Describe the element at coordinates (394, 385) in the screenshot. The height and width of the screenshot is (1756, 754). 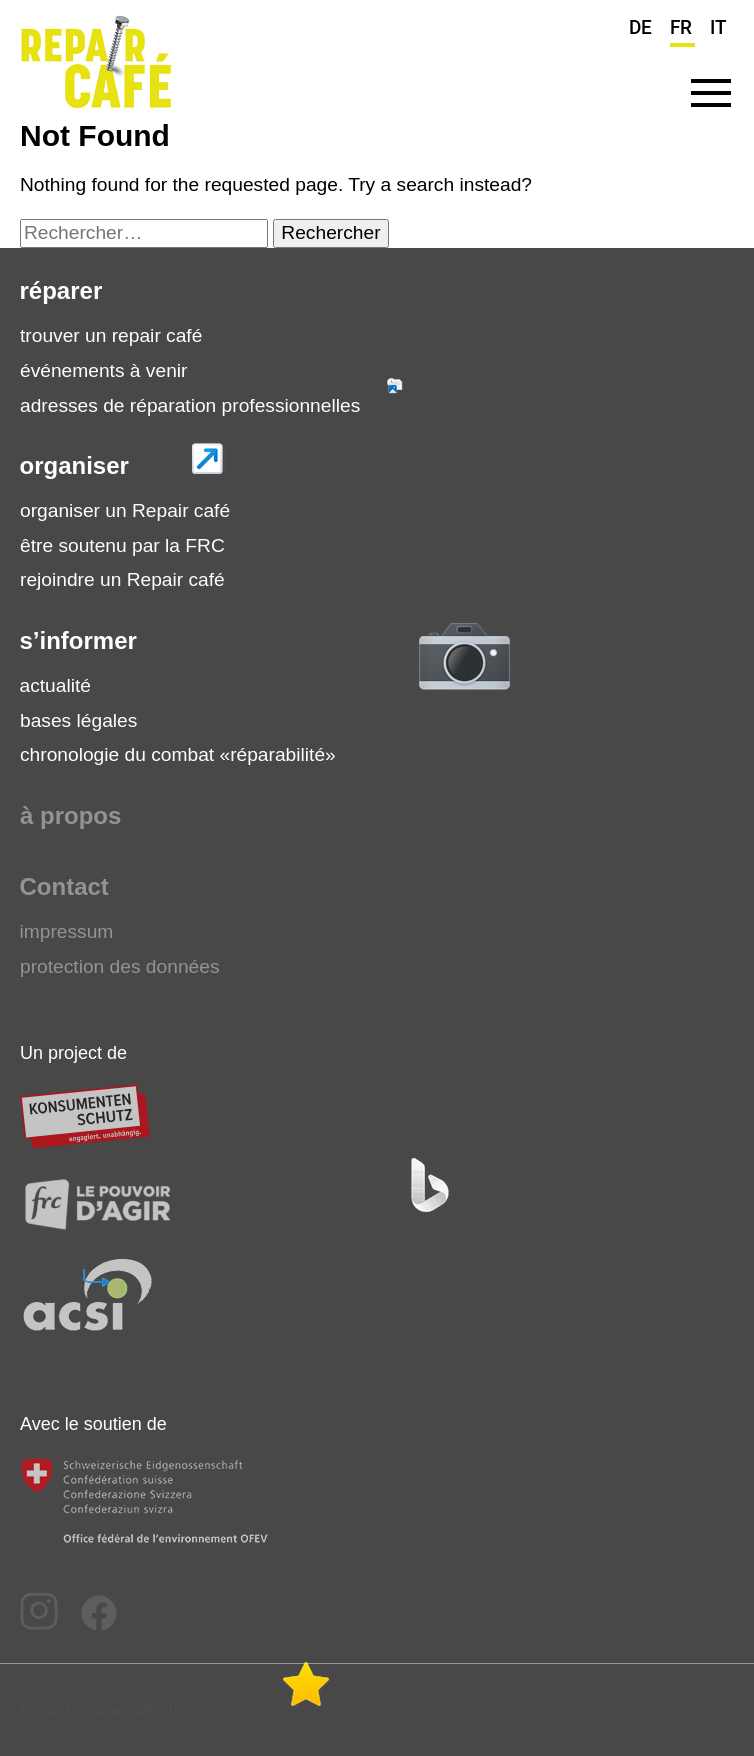
I see `view recently accessed files or documents` at that location.